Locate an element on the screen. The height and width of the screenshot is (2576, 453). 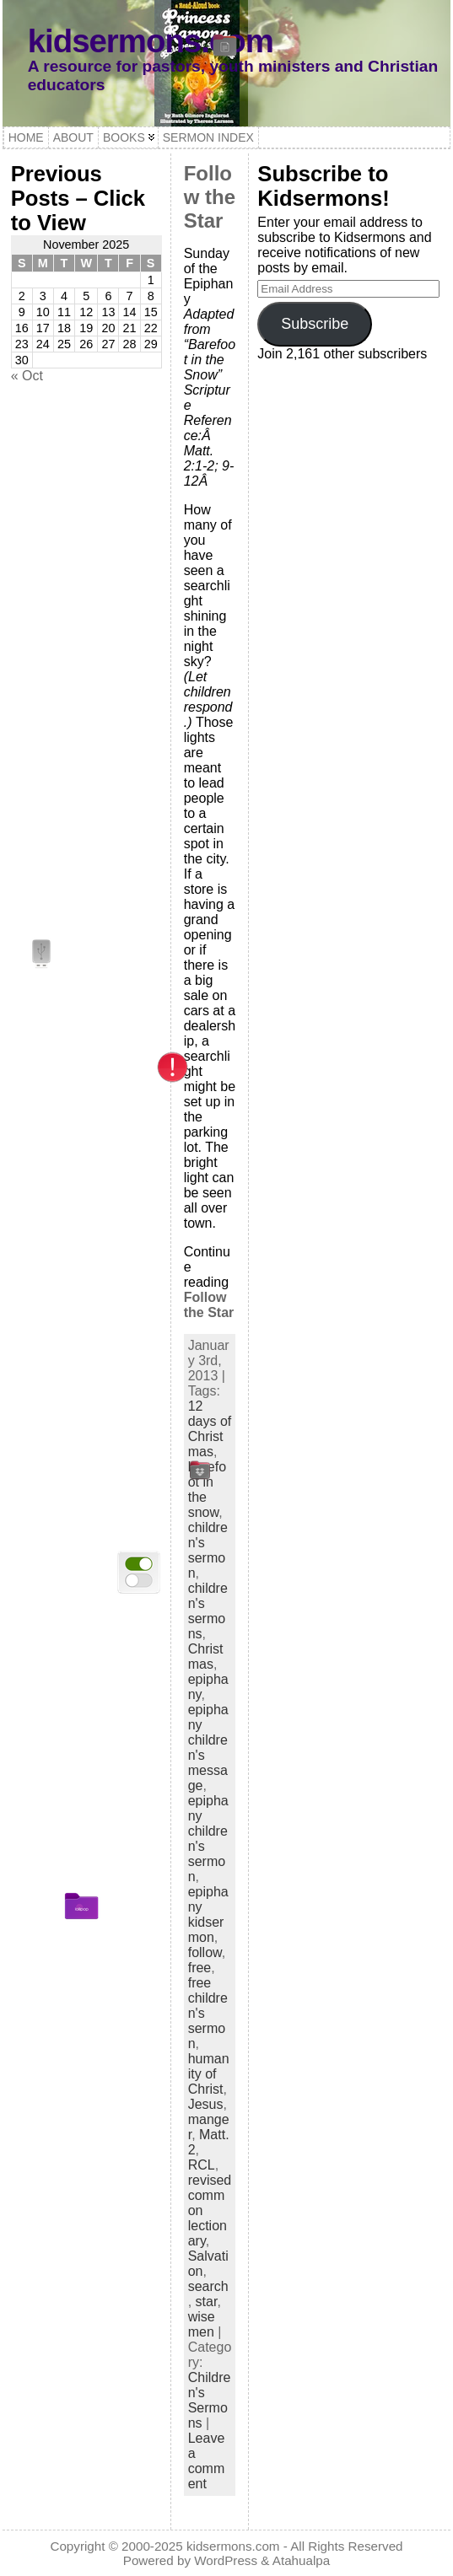
open unity tweak tool settings is located at coordinates (138, 1572).